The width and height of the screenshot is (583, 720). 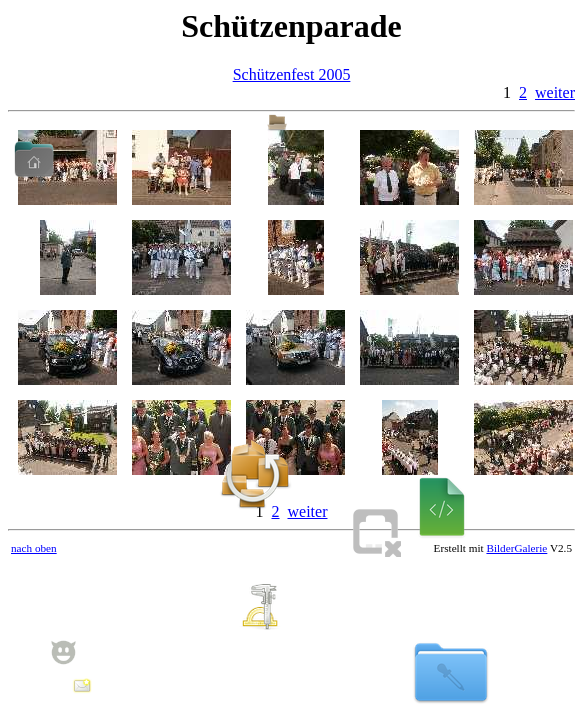 What do you see at coordinates (277, 123) in the screenshot?
I see `drop files here to move them into this folder` at bounding box center [277, 123].